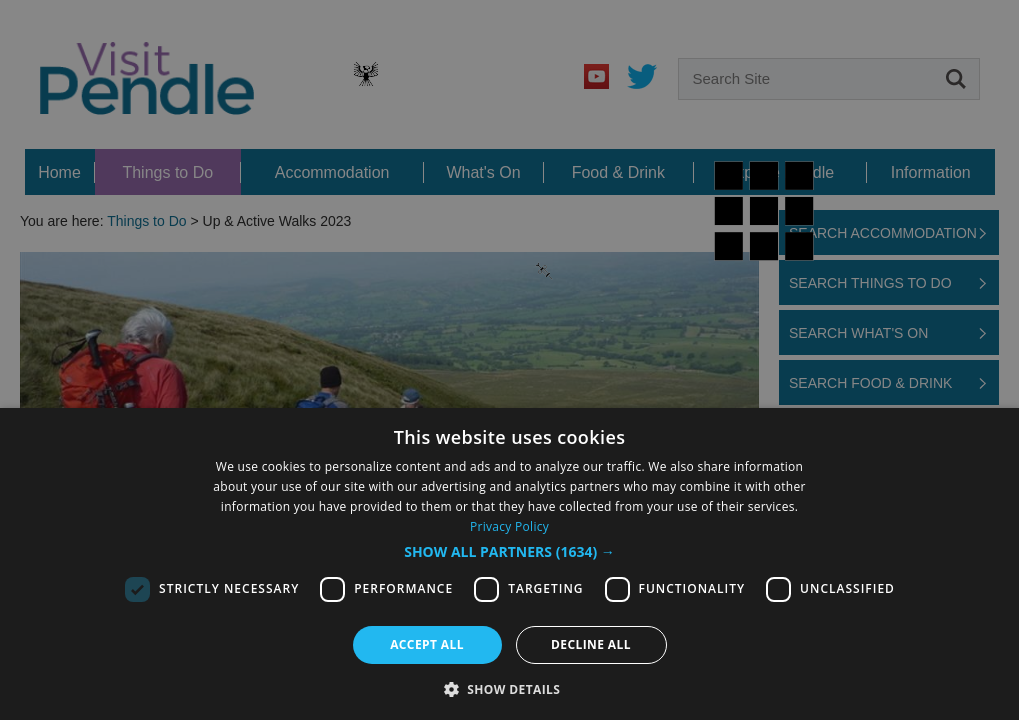 The height and width of the screenshot is (720, 1019). I want to click on view grid layout, so click(764, 211).